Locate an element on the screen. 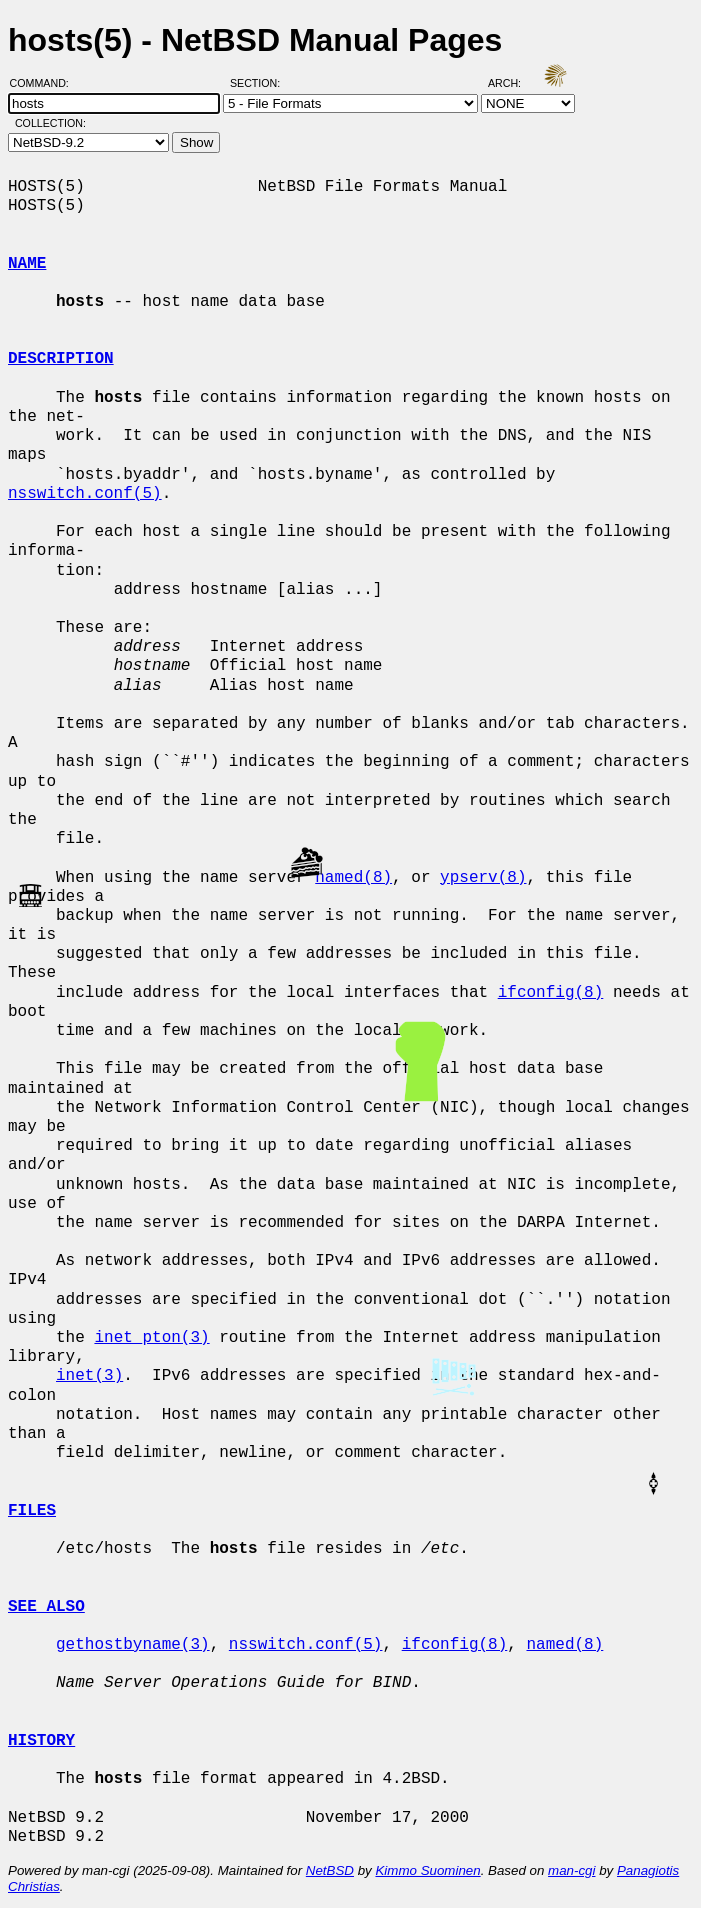 Image resolution: width=701 pixels, height=1908 pixels. access public transit or tram services is located at coordinates (30, 895).